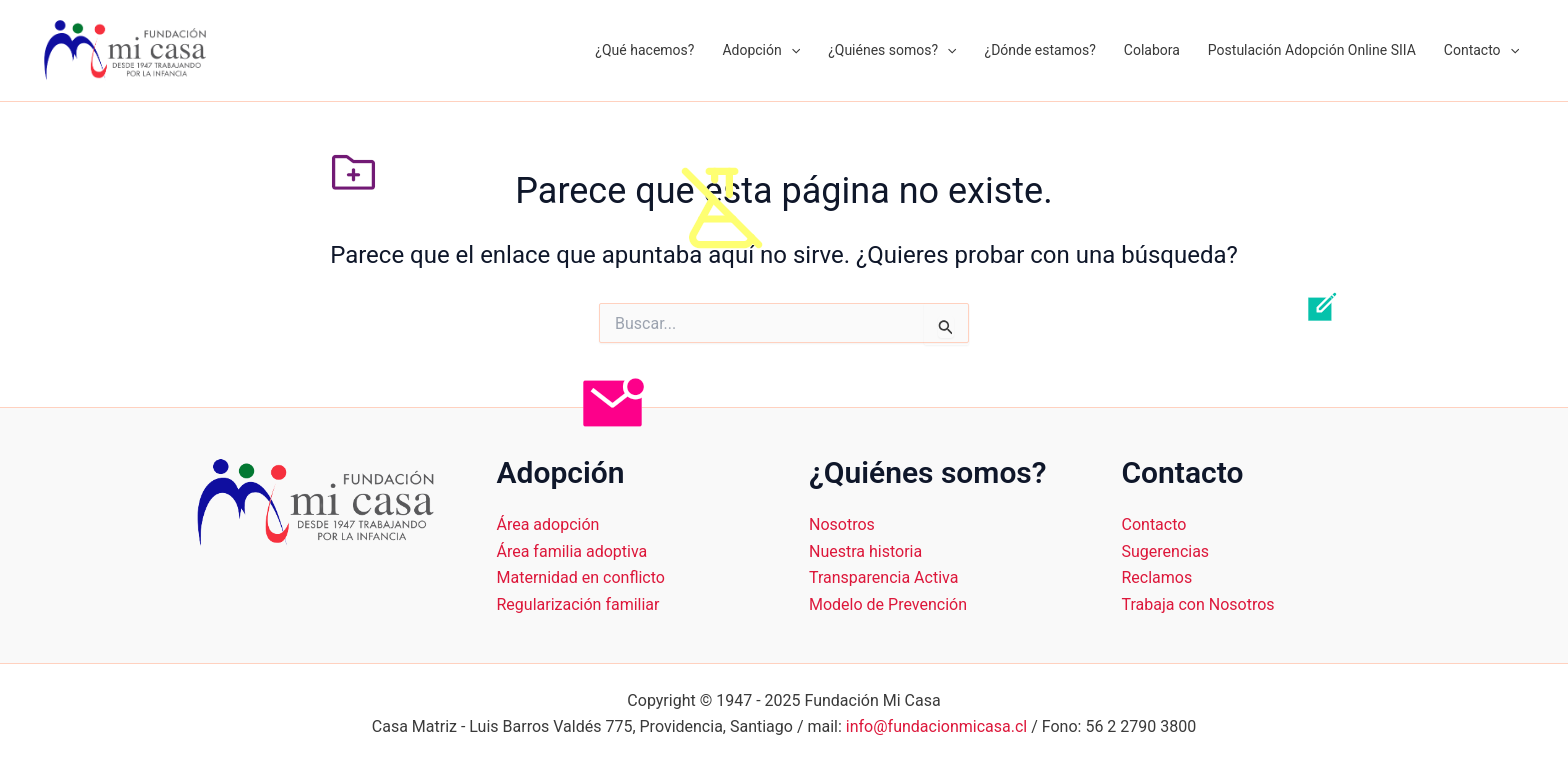  Describe the element at coordinates (612, 403) in the screenshot. I see `indicates unread email in inbox` at that location.